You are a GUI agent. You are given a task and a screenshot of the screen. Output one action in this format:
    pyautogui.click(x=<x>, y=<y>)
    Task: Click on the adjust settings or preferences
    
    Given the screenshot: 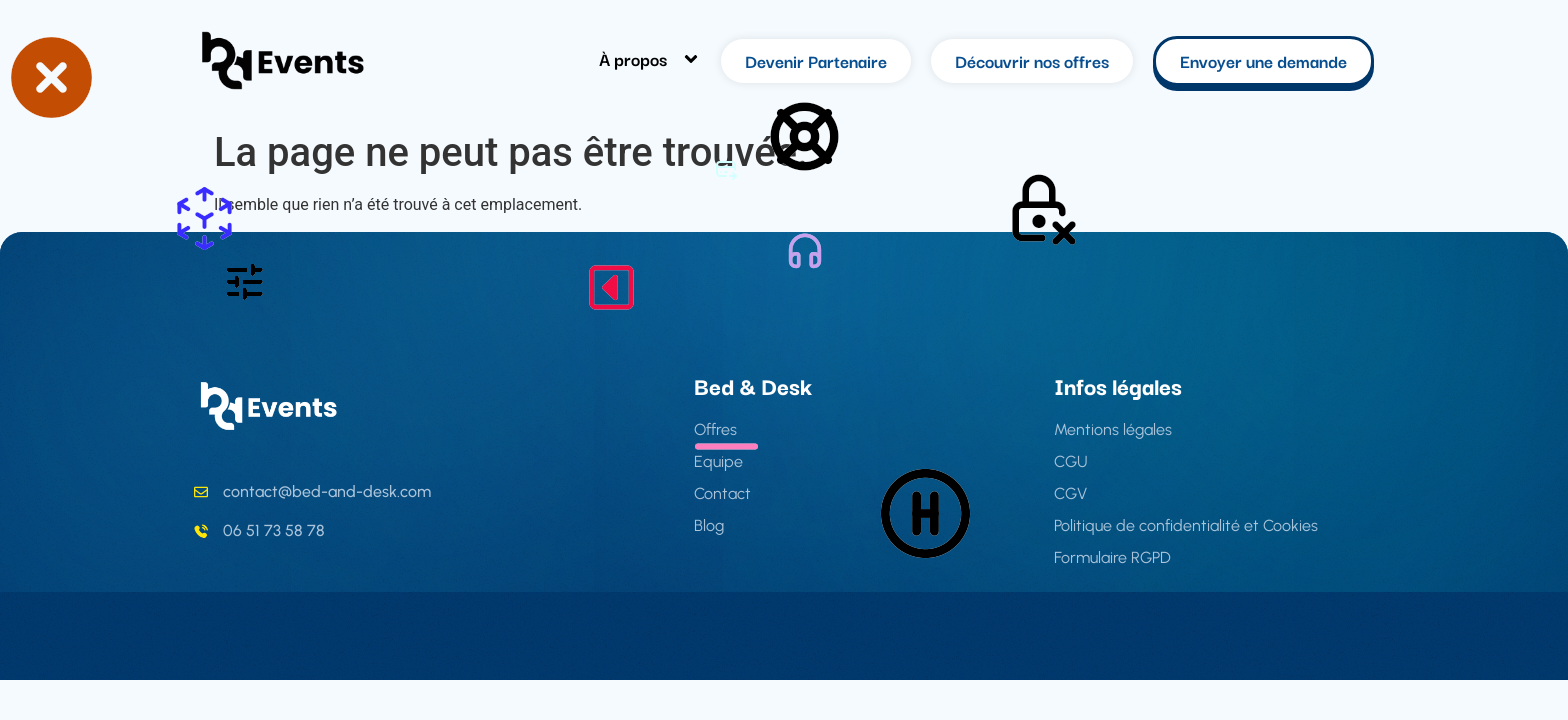 What is the action you would take?
    pyautogui.click(x=245, y=282)
    